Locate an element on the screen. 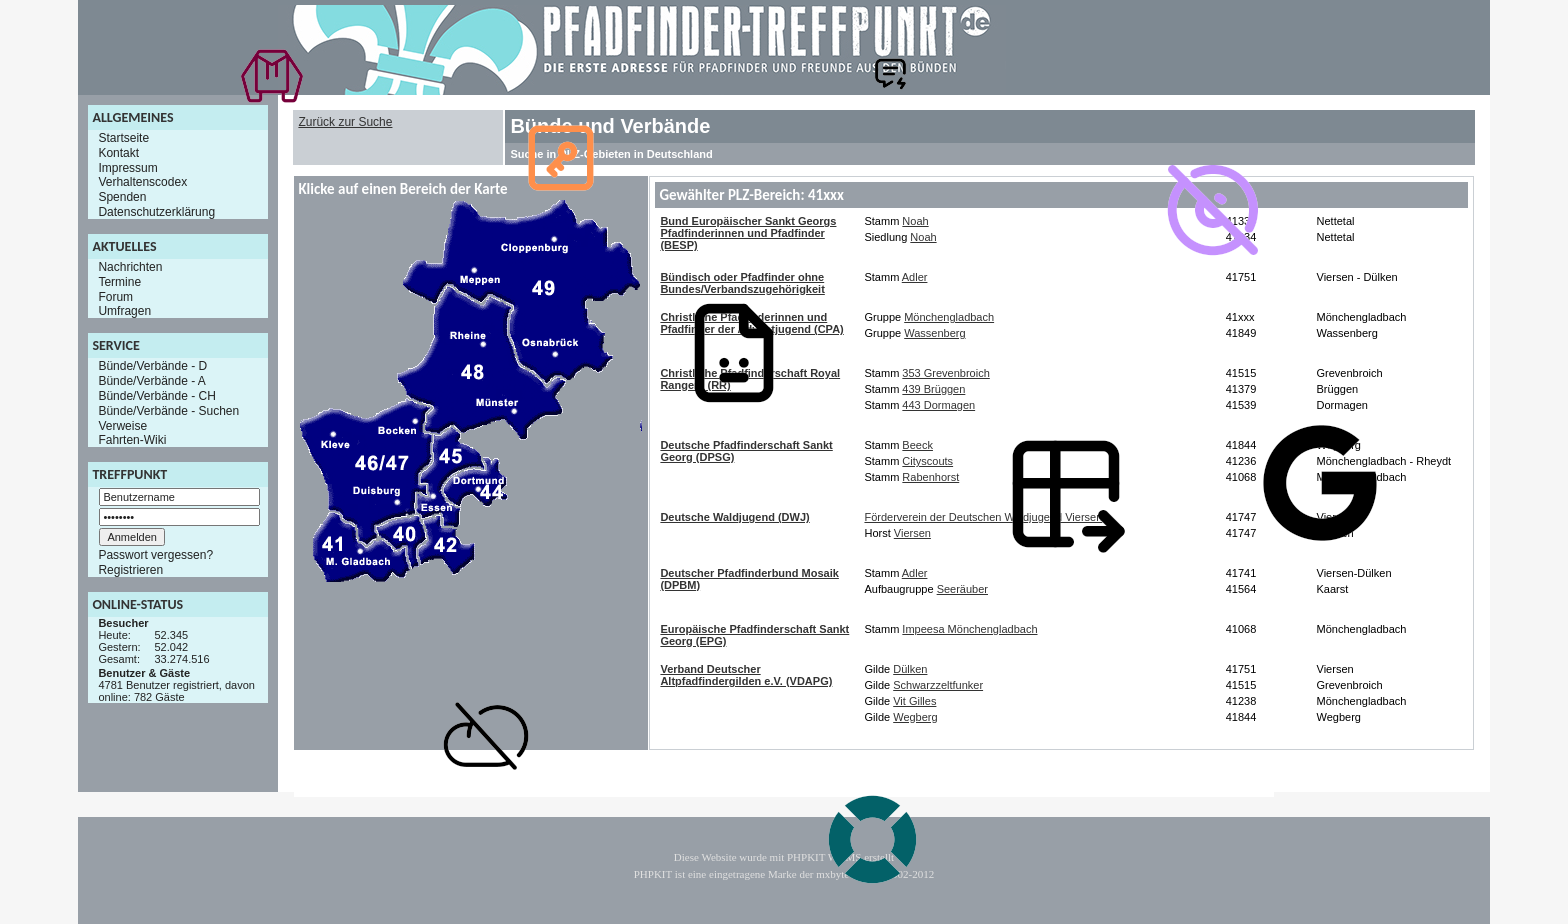  send a quick reply or instant message is located at coordinates (890, 72).